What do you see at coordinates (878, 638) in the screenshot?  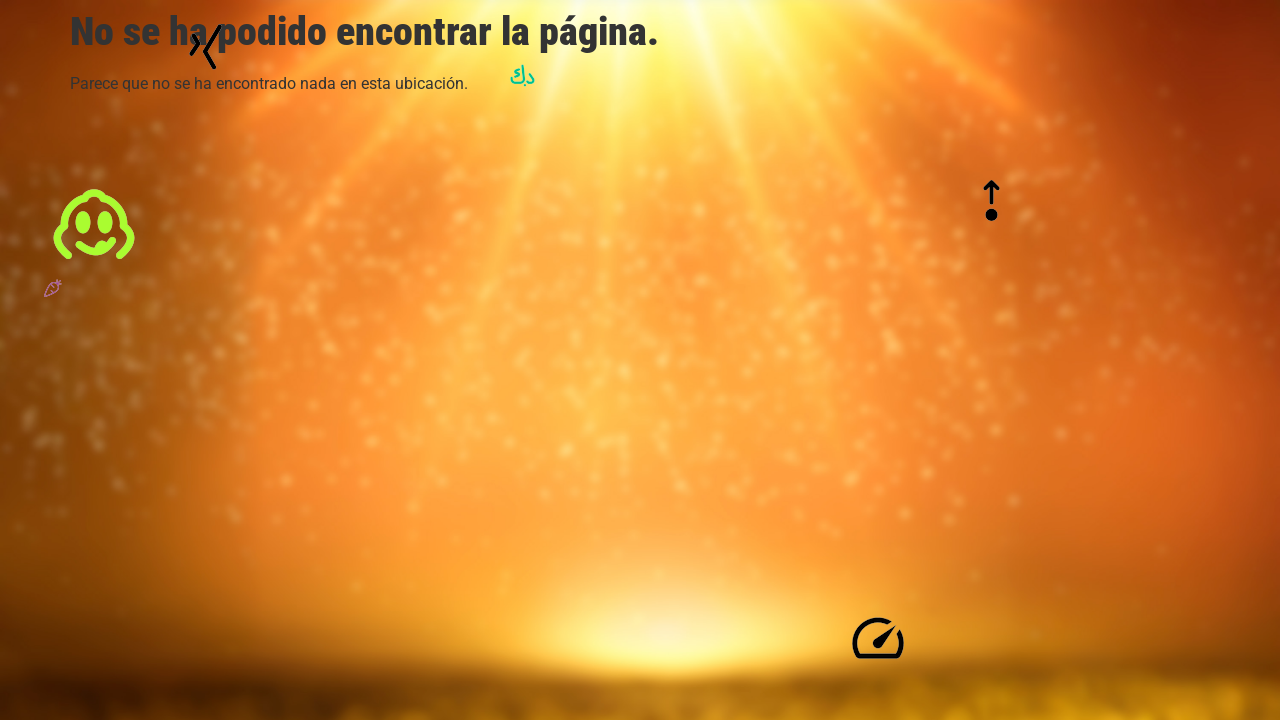 I see `adjust playback speed` at bounding box center [878, 638].